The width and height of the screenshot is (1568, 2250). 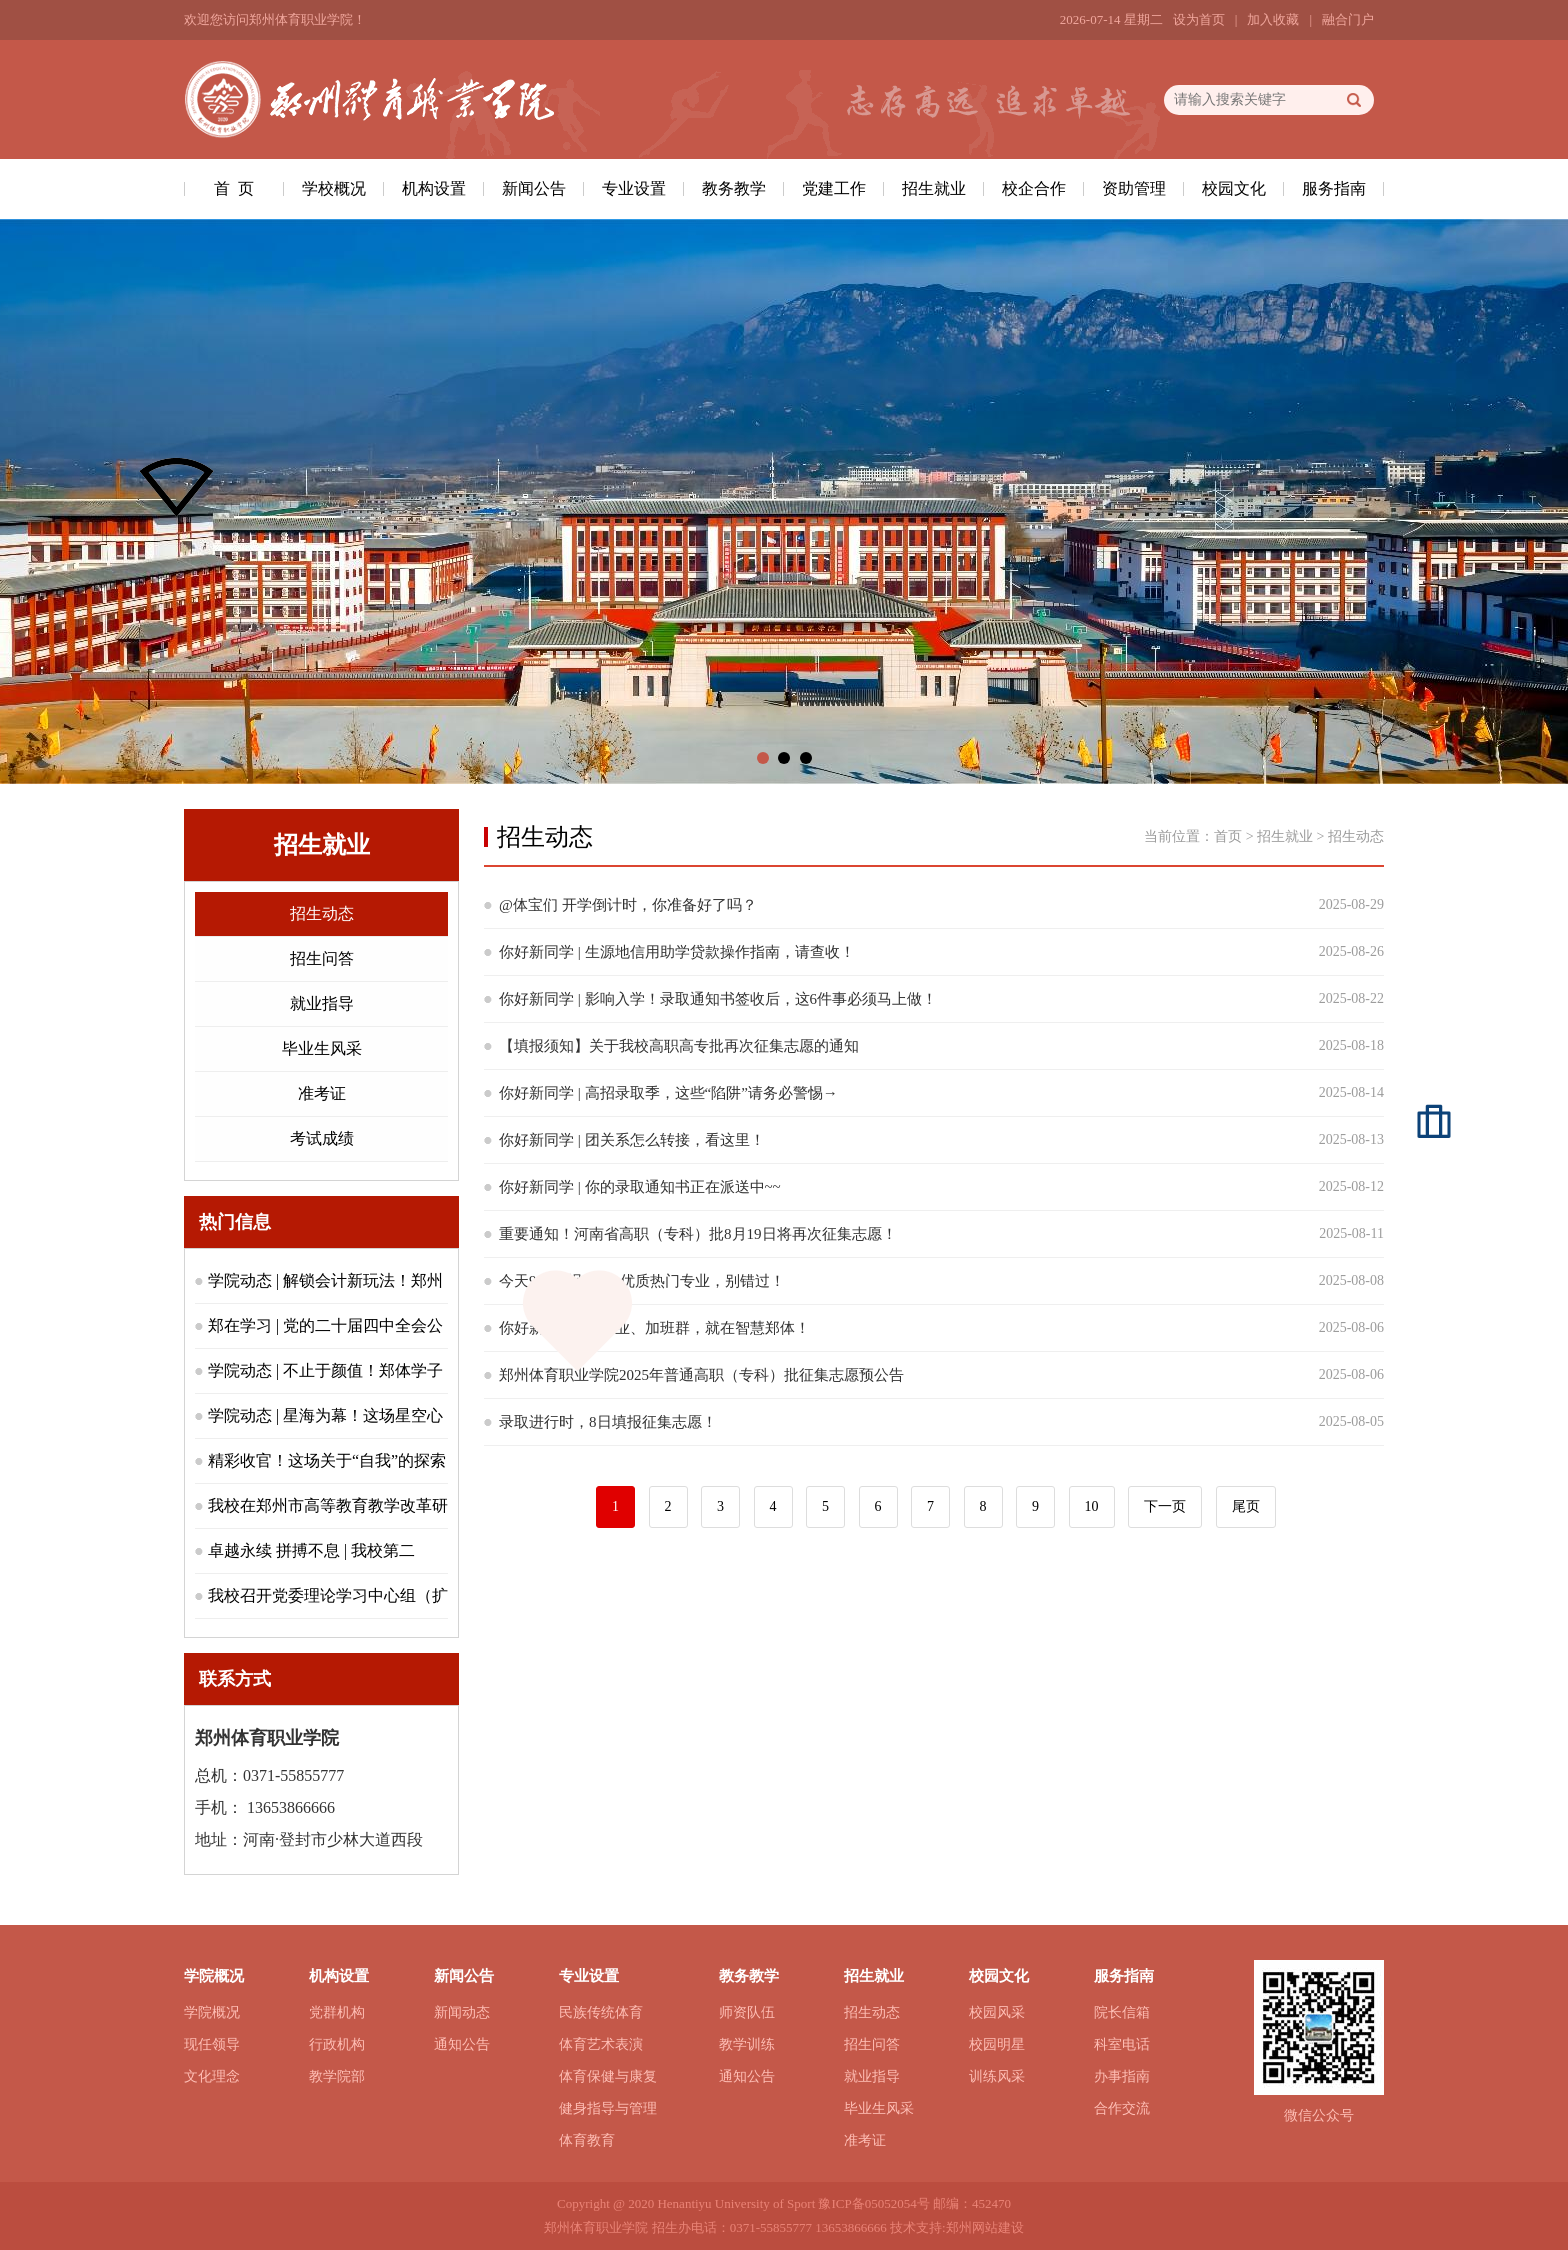 I want to click on add to favorites, so click(x=577, y=1319).